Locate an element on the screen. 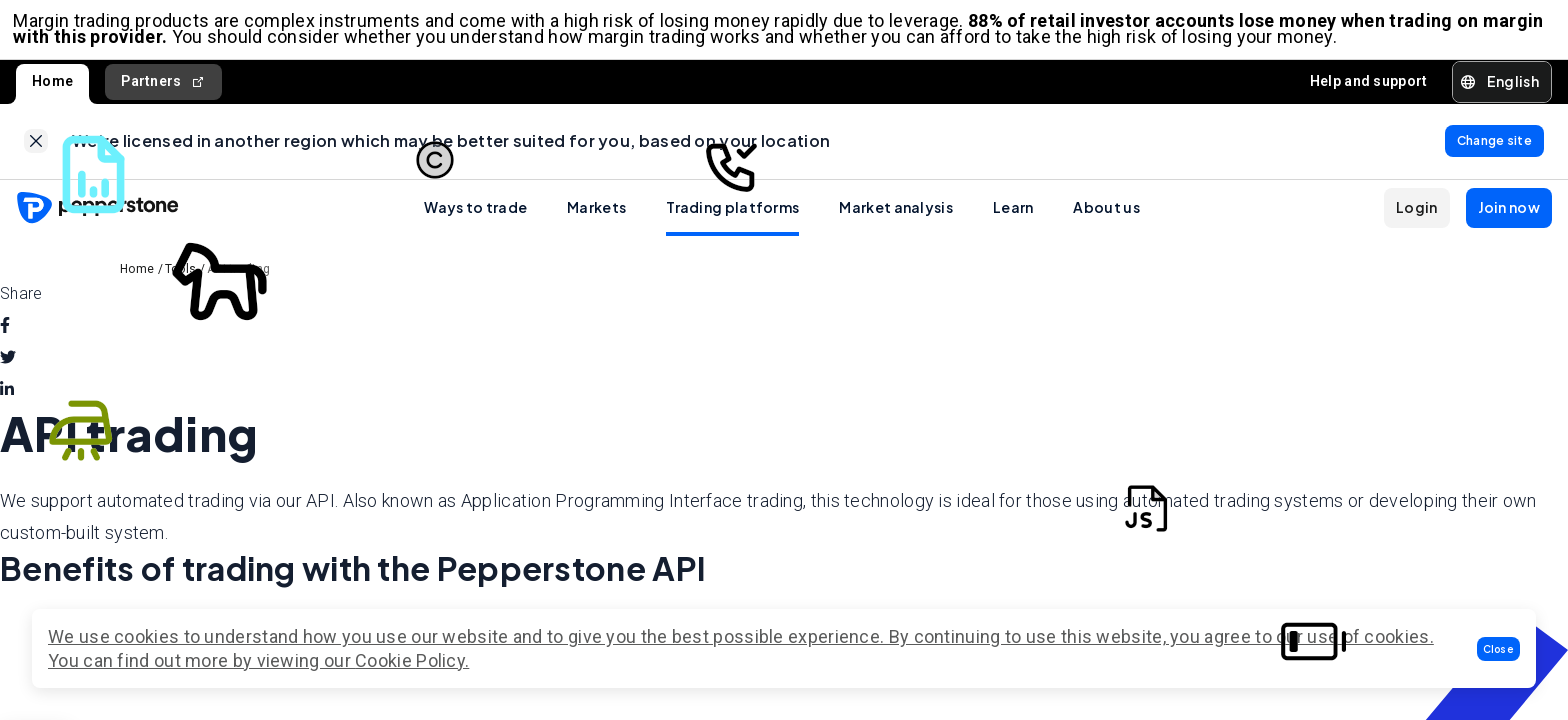  indicates steam iron setting available is located at coordinates (81, 429).